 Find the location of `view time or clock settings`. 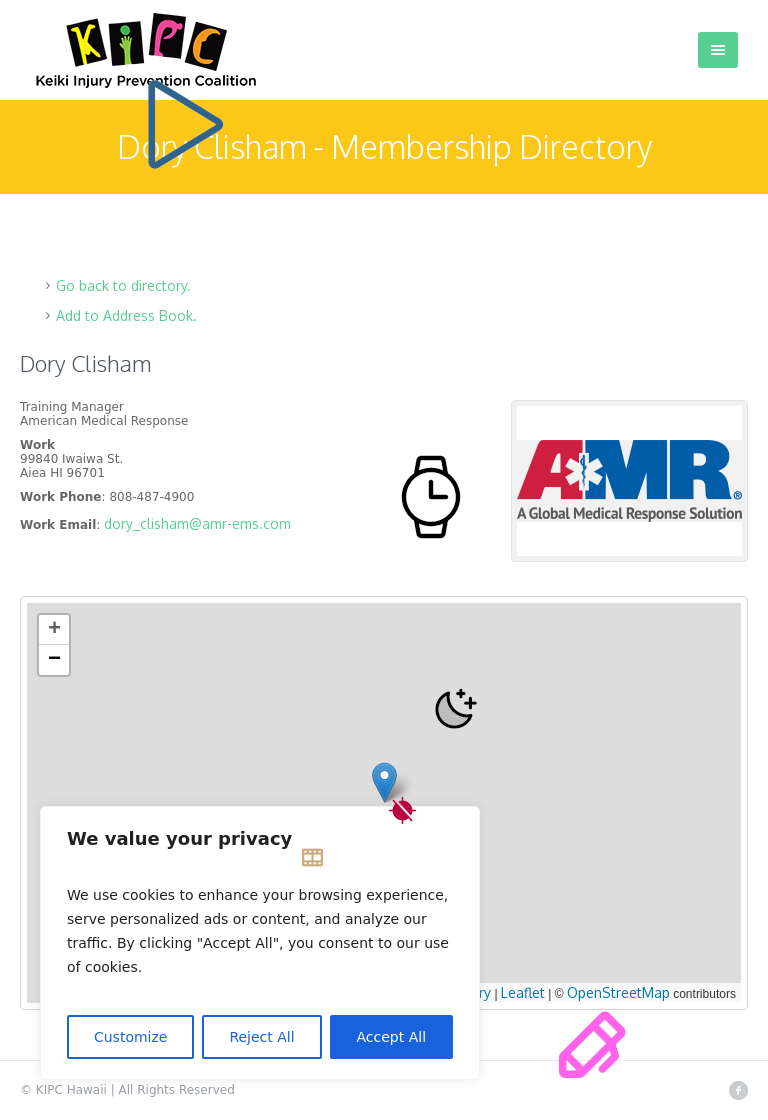

view time or clock settings is located at coordinates (431, 497).